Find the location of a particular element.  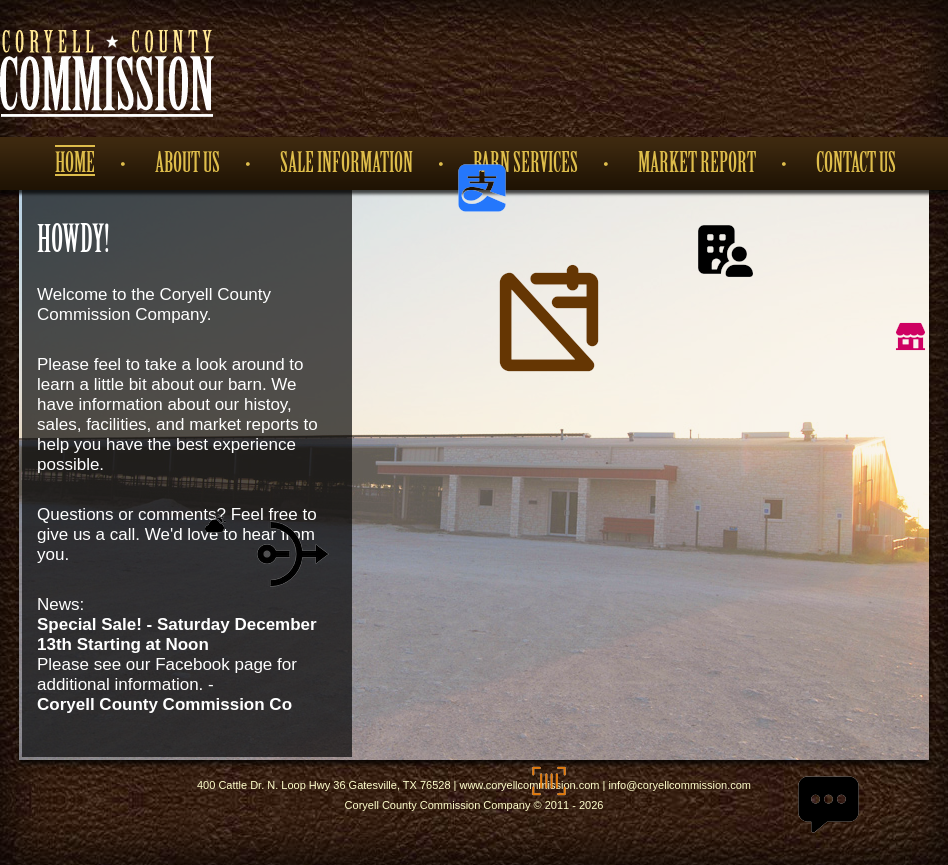

open chat or messaging is located at coordinates (828, 804).